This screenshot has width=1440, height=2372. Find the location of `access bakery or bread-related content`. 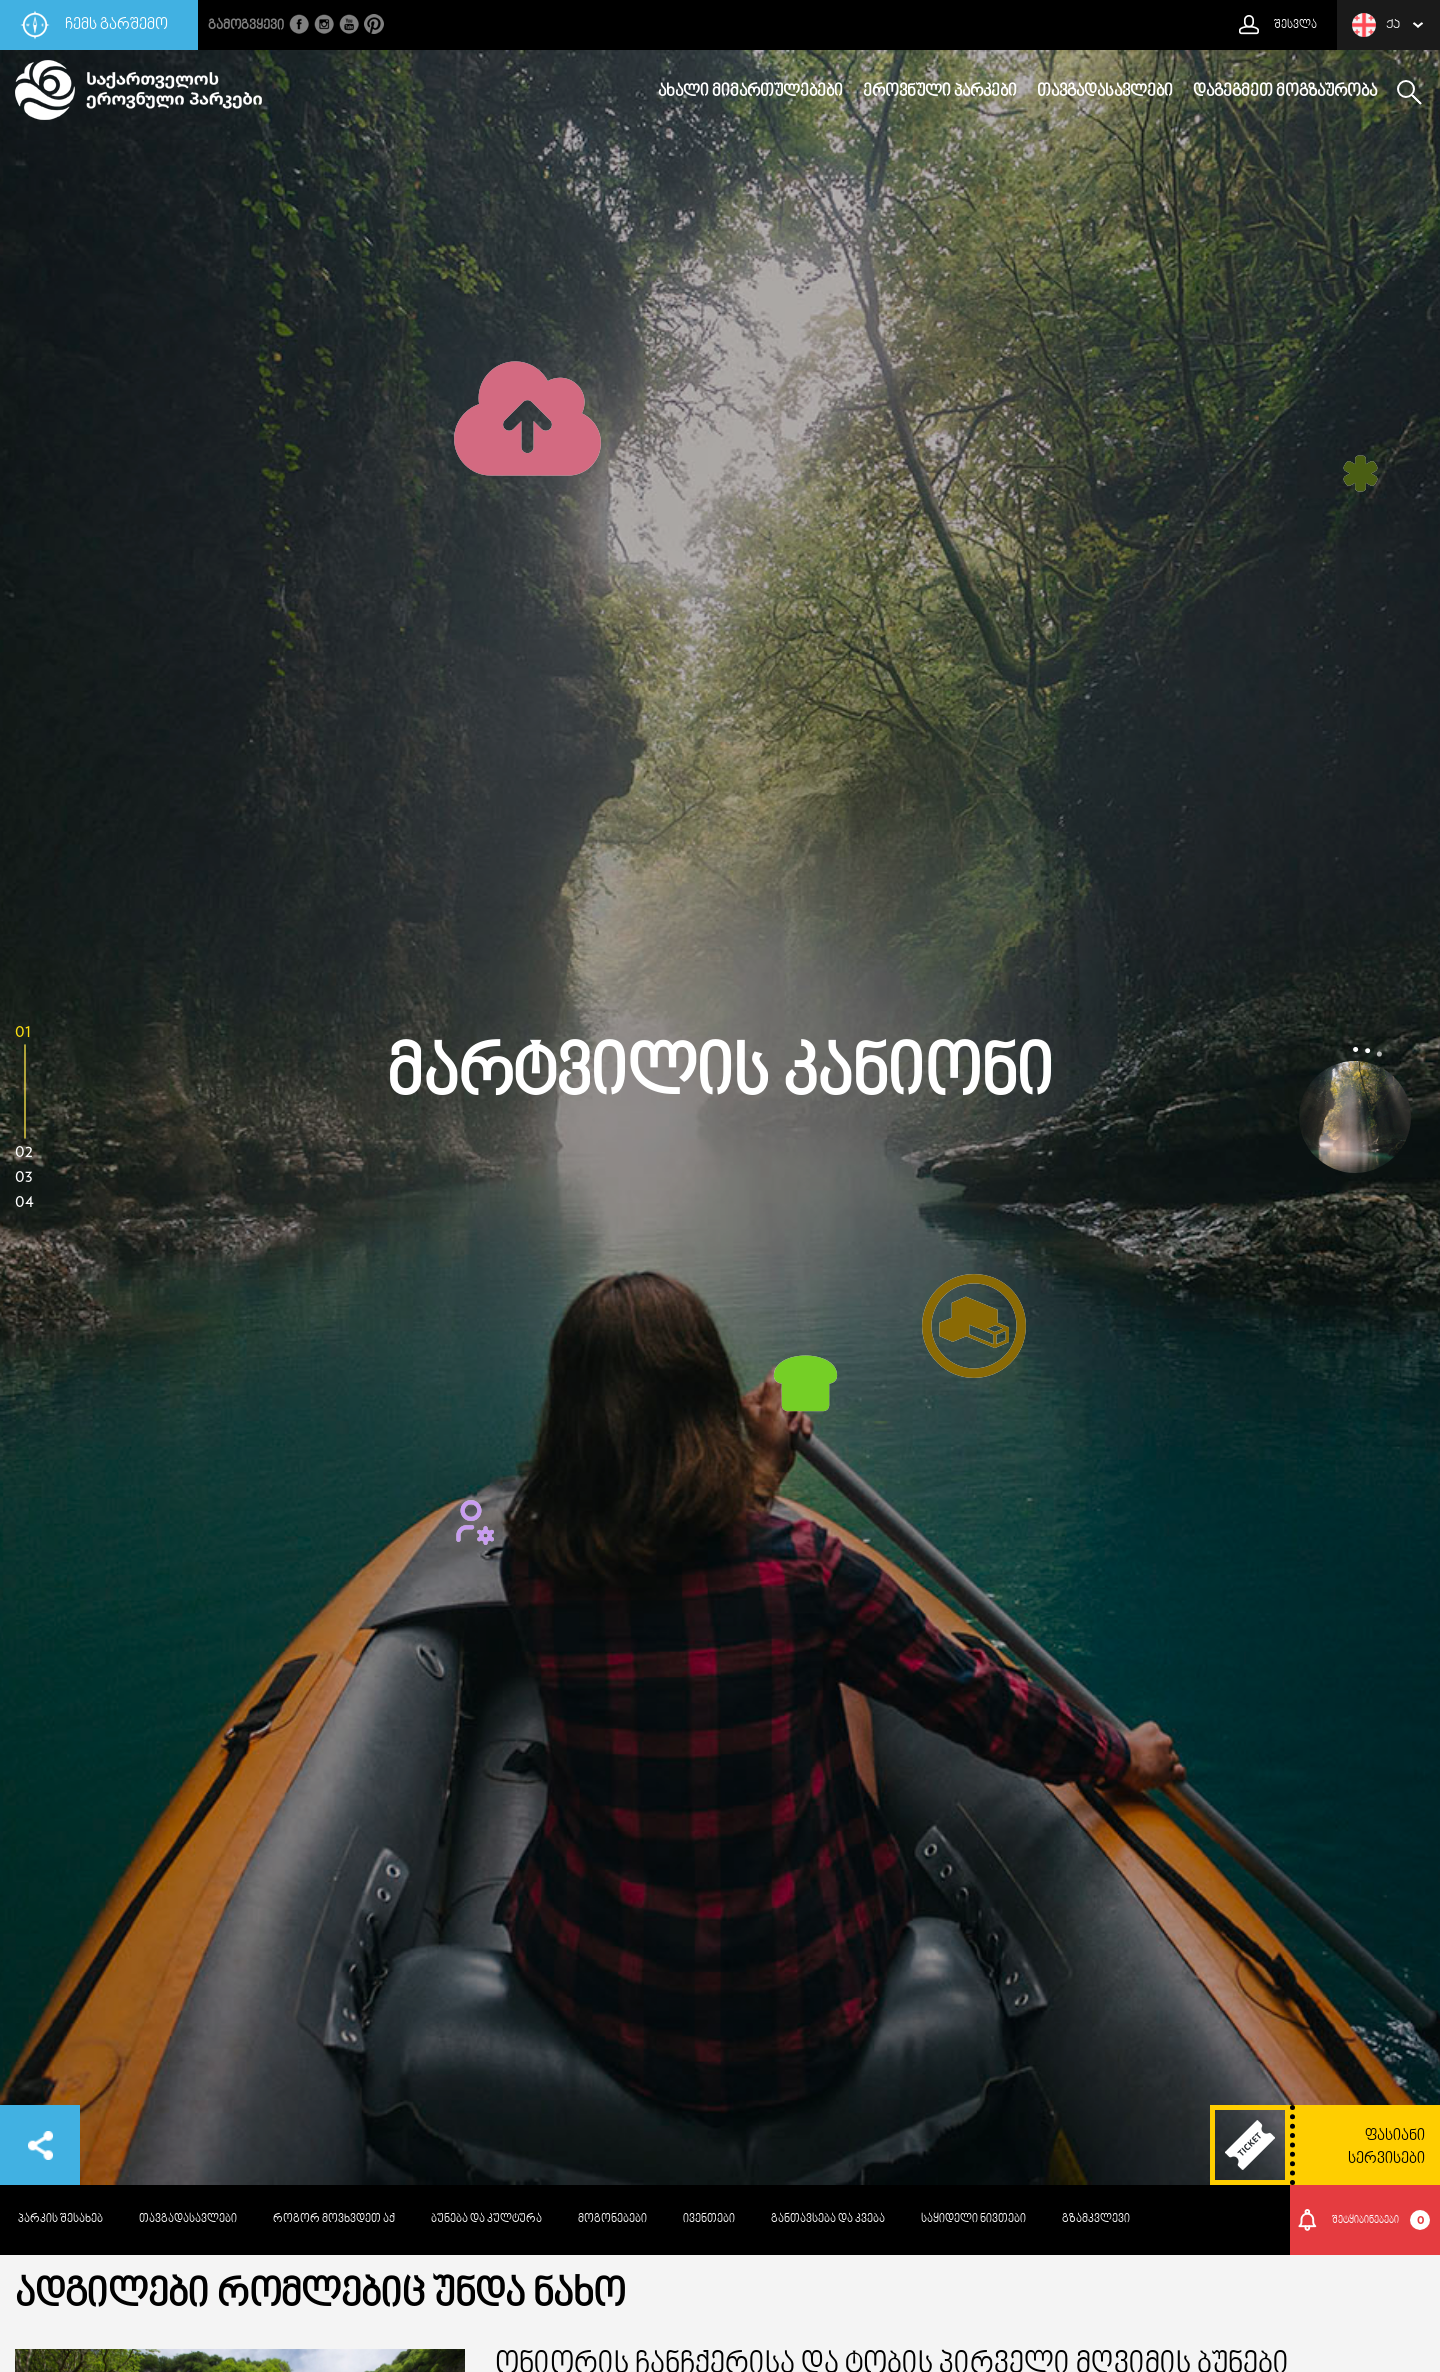

access bakery or bread-related content is located at coordinates (805, 1383).